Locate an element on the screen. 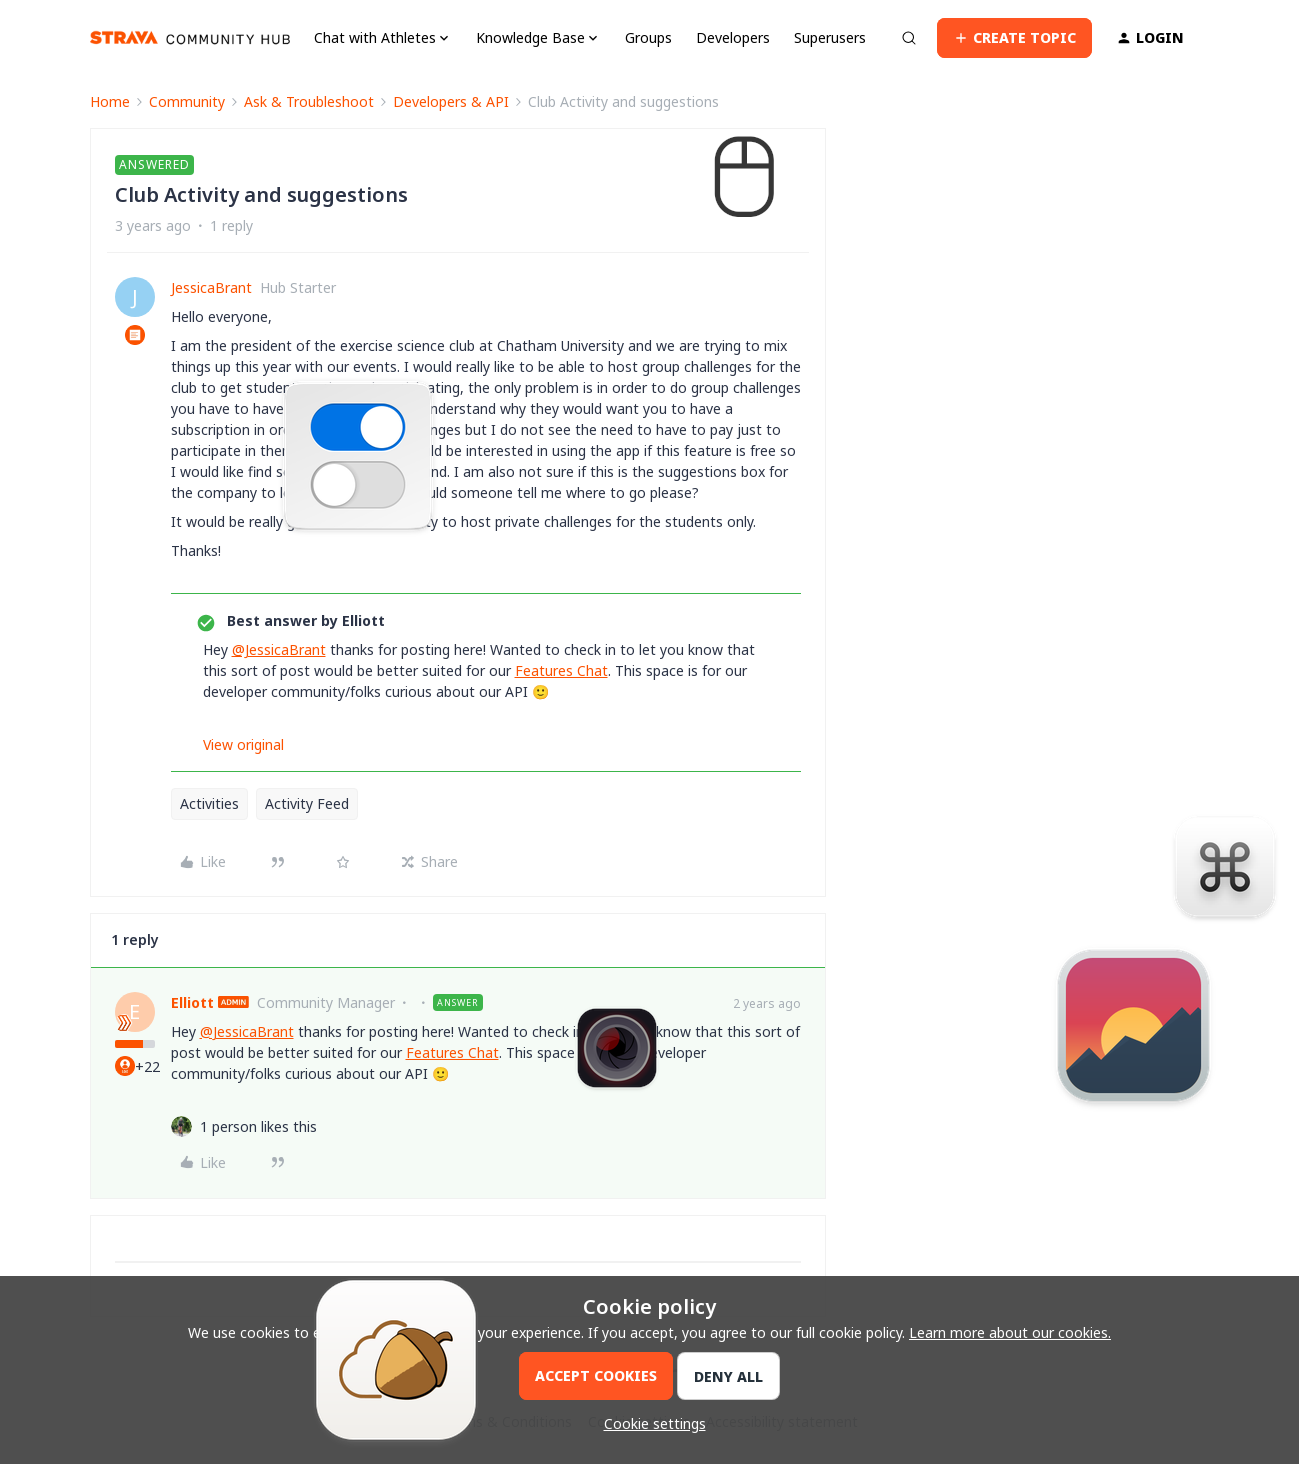 The width and height of the screenshot is (1299, 1464). mouse input device settings is located at coordinates (747, 174).